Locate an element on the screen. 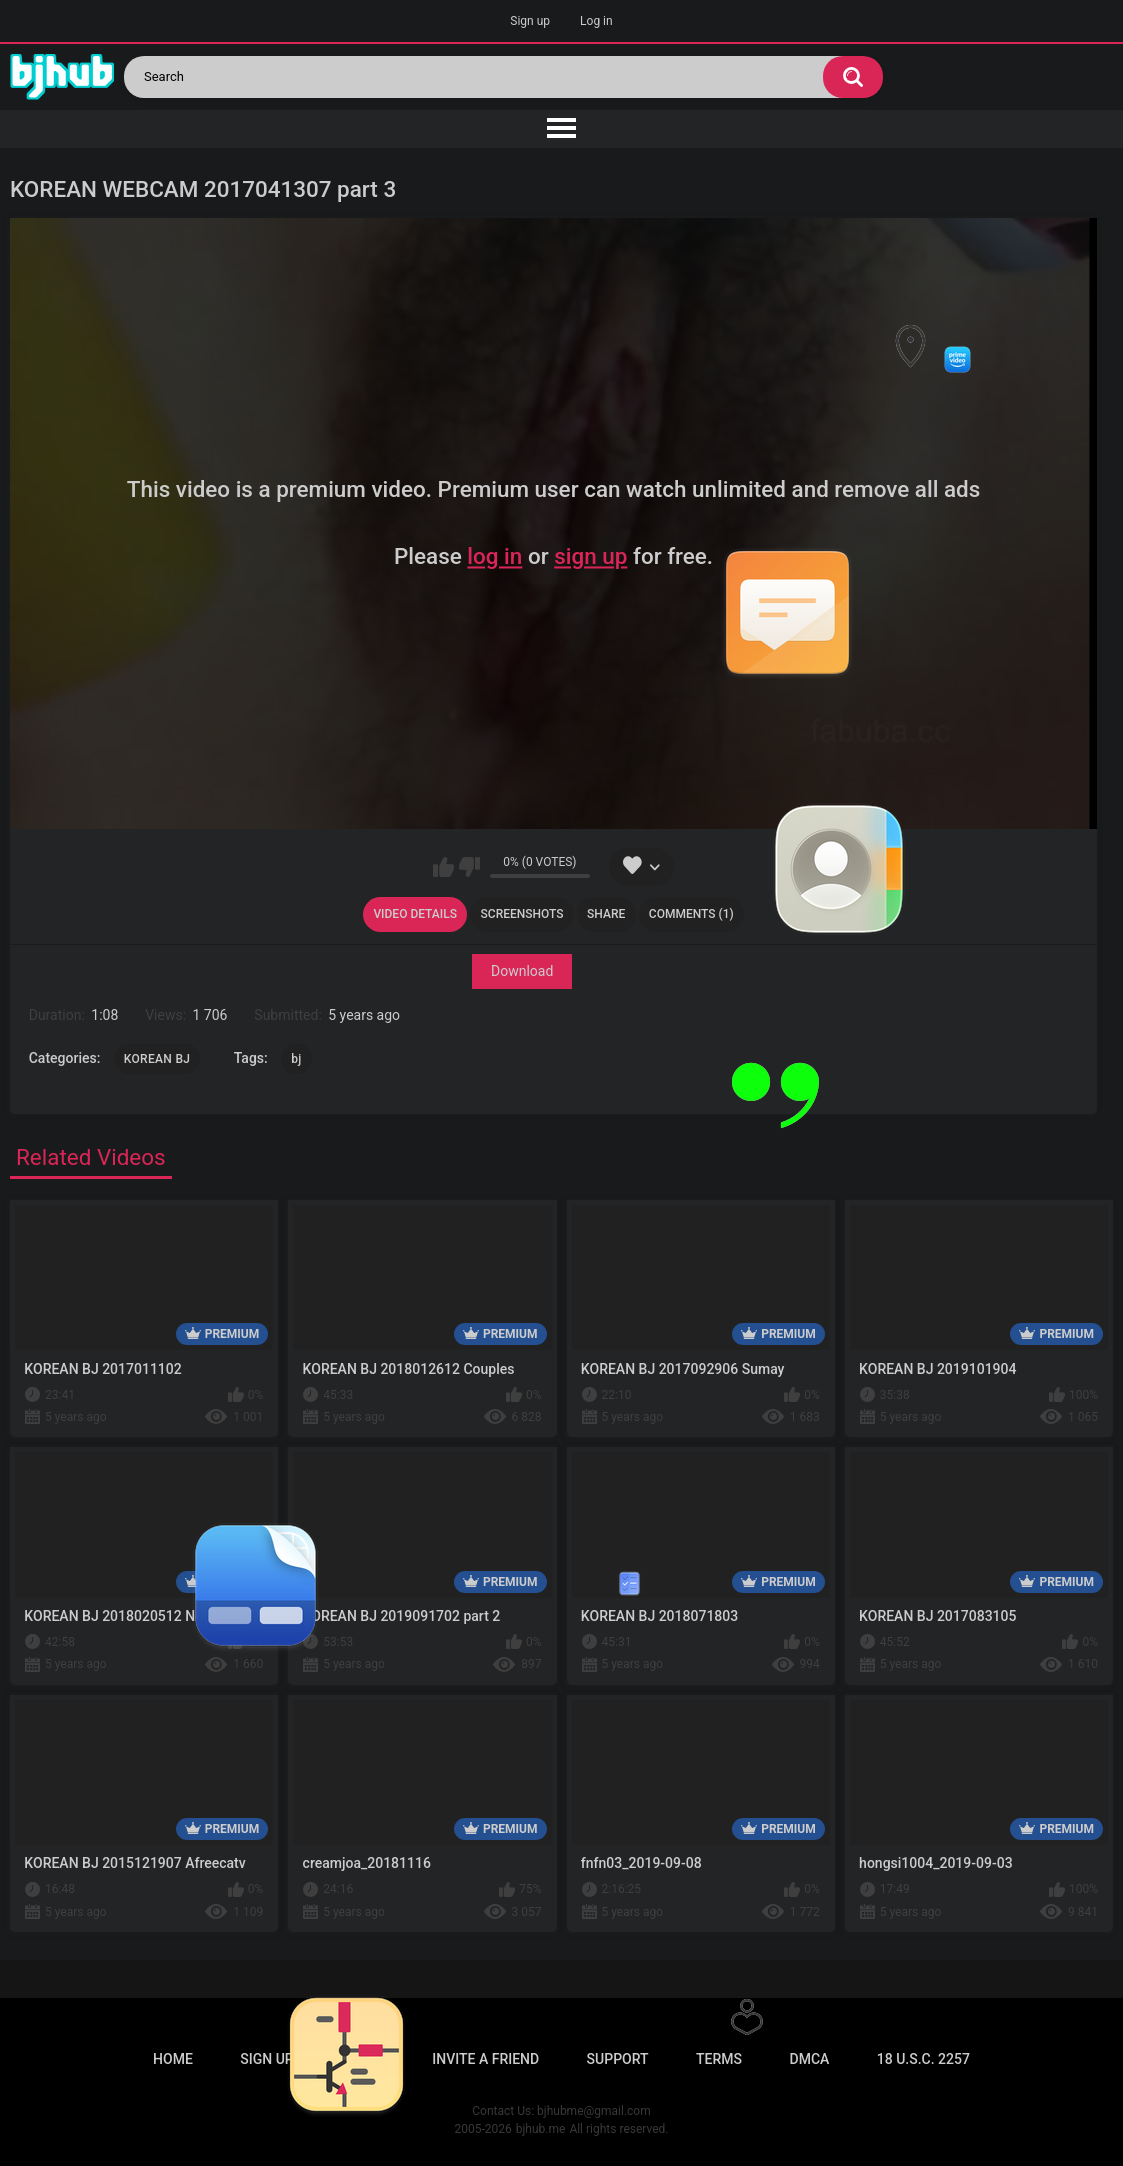  open Amazon Prime Video app is located at coordinates (957, 359).